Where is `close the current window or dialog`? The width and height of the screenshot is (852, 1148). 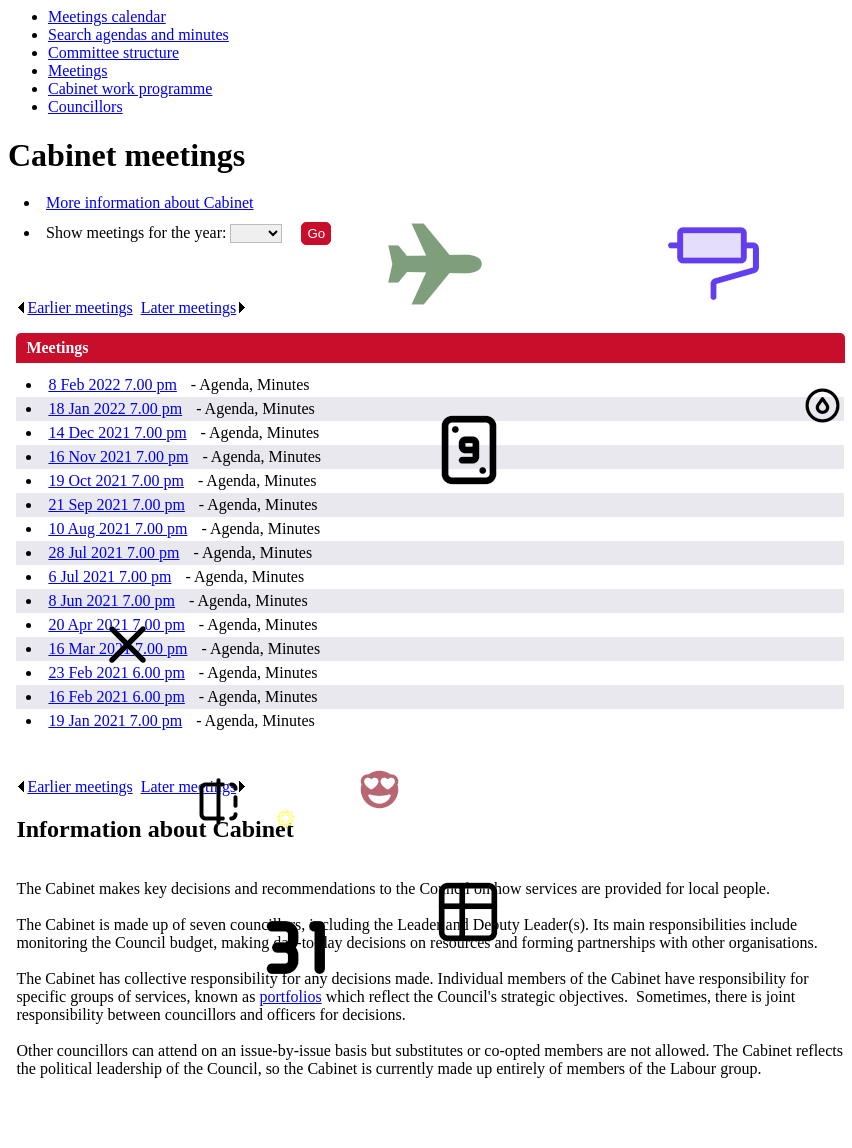 close the current window or dialog is located at coordinates (127, 644).